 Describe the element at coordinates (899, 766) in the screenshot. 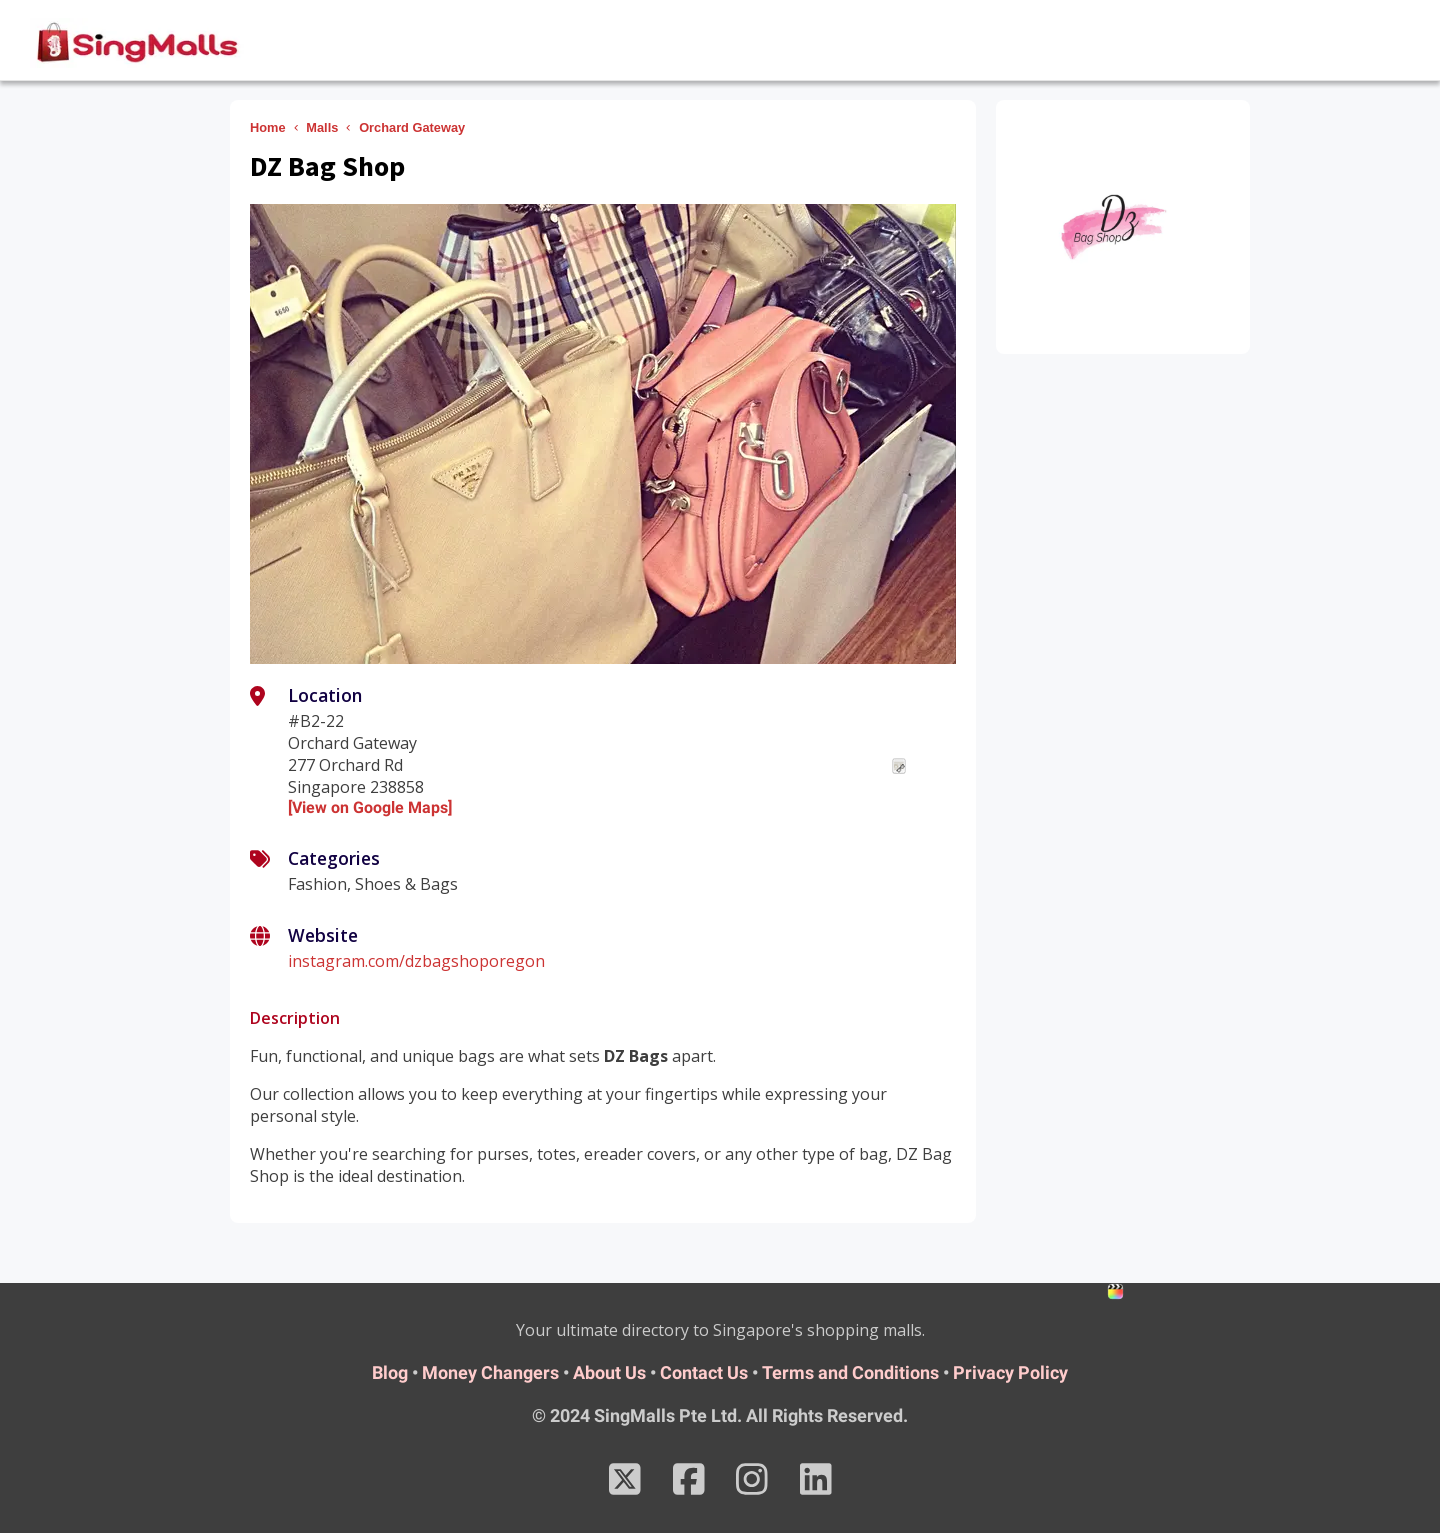

I see `open the documents app` at that location.